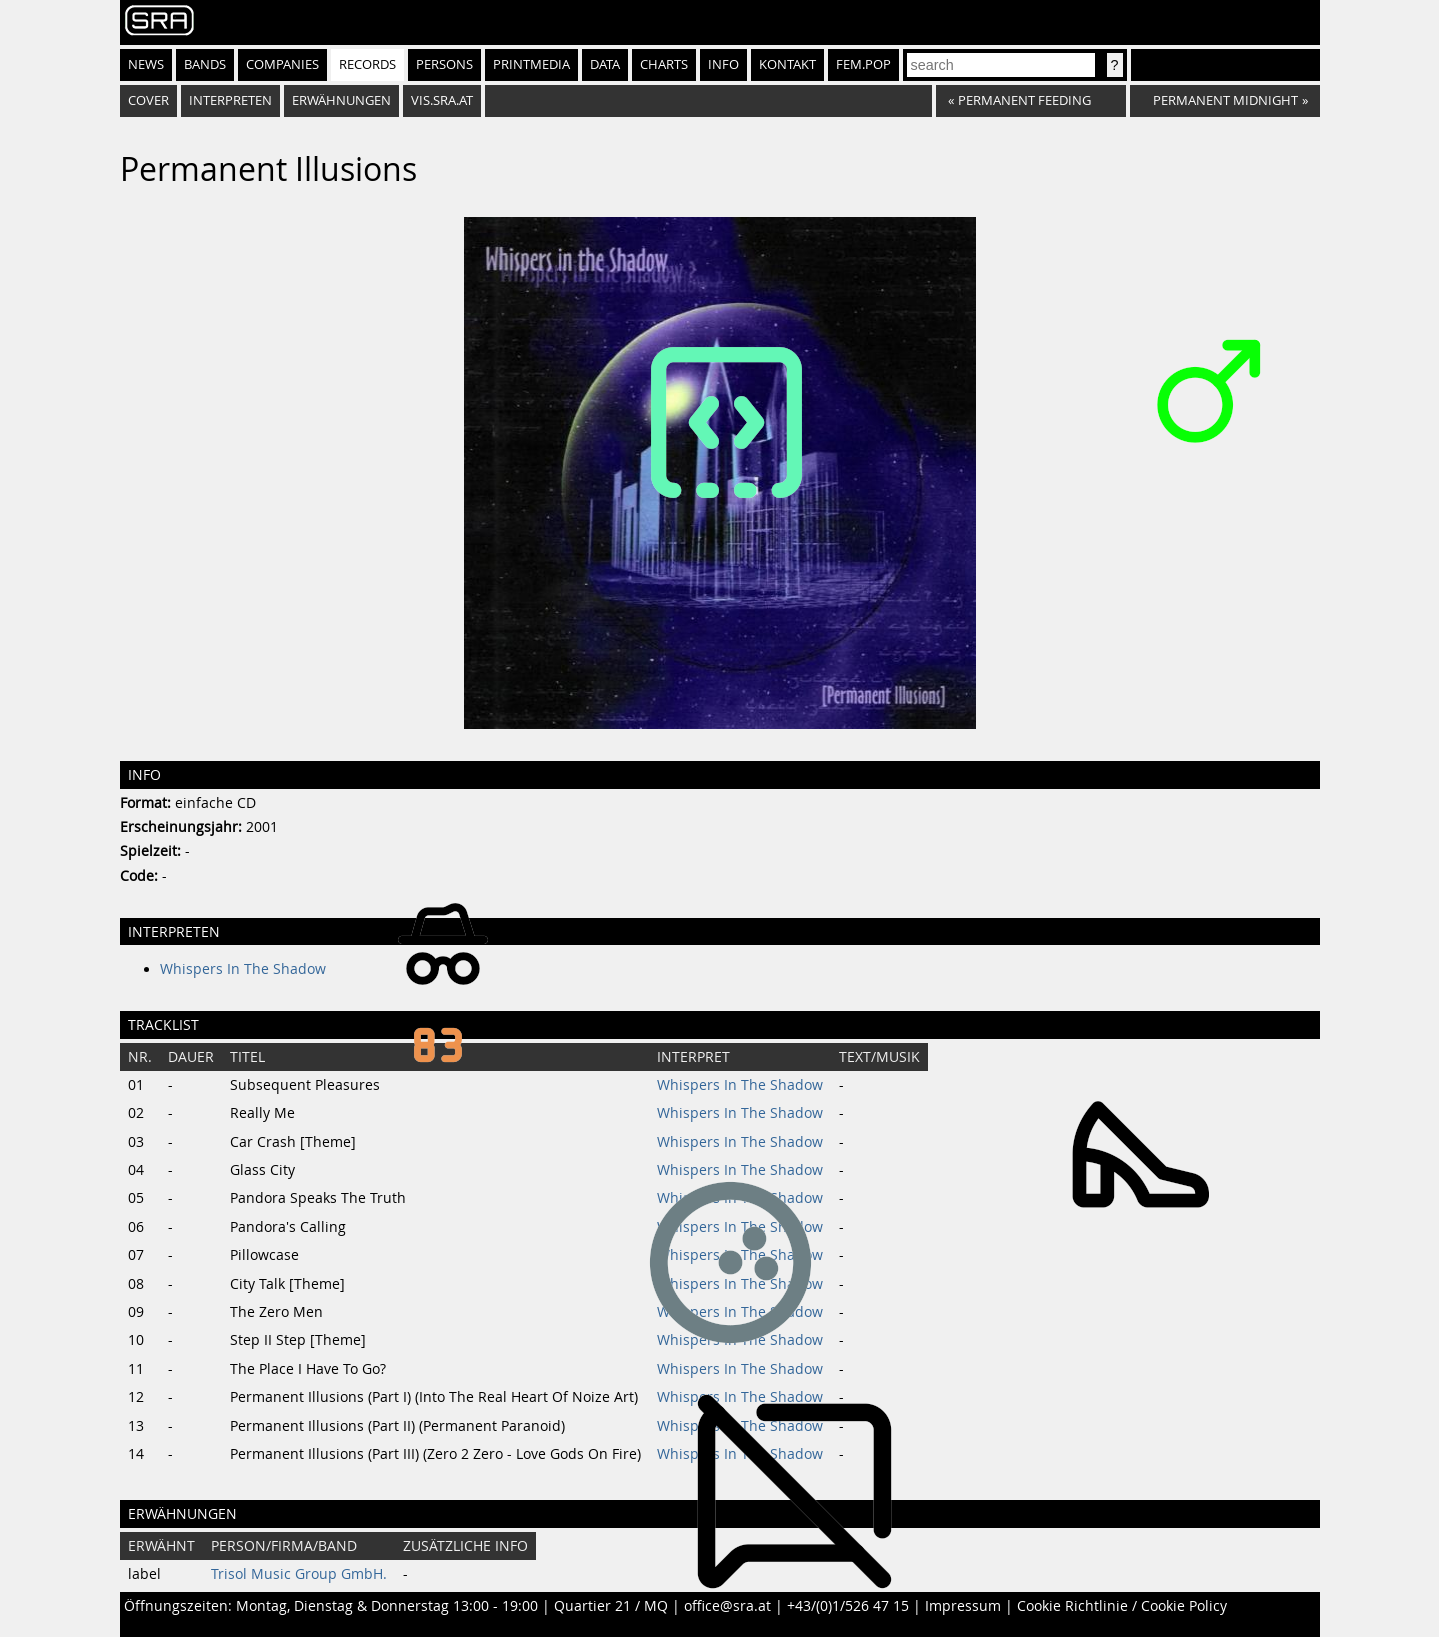 The width and height of the screenshot is (1439, 1637). Describe the element at coordinates (794, 1491) in the screenshot. I see `mute or disable chat notifications` at that location.